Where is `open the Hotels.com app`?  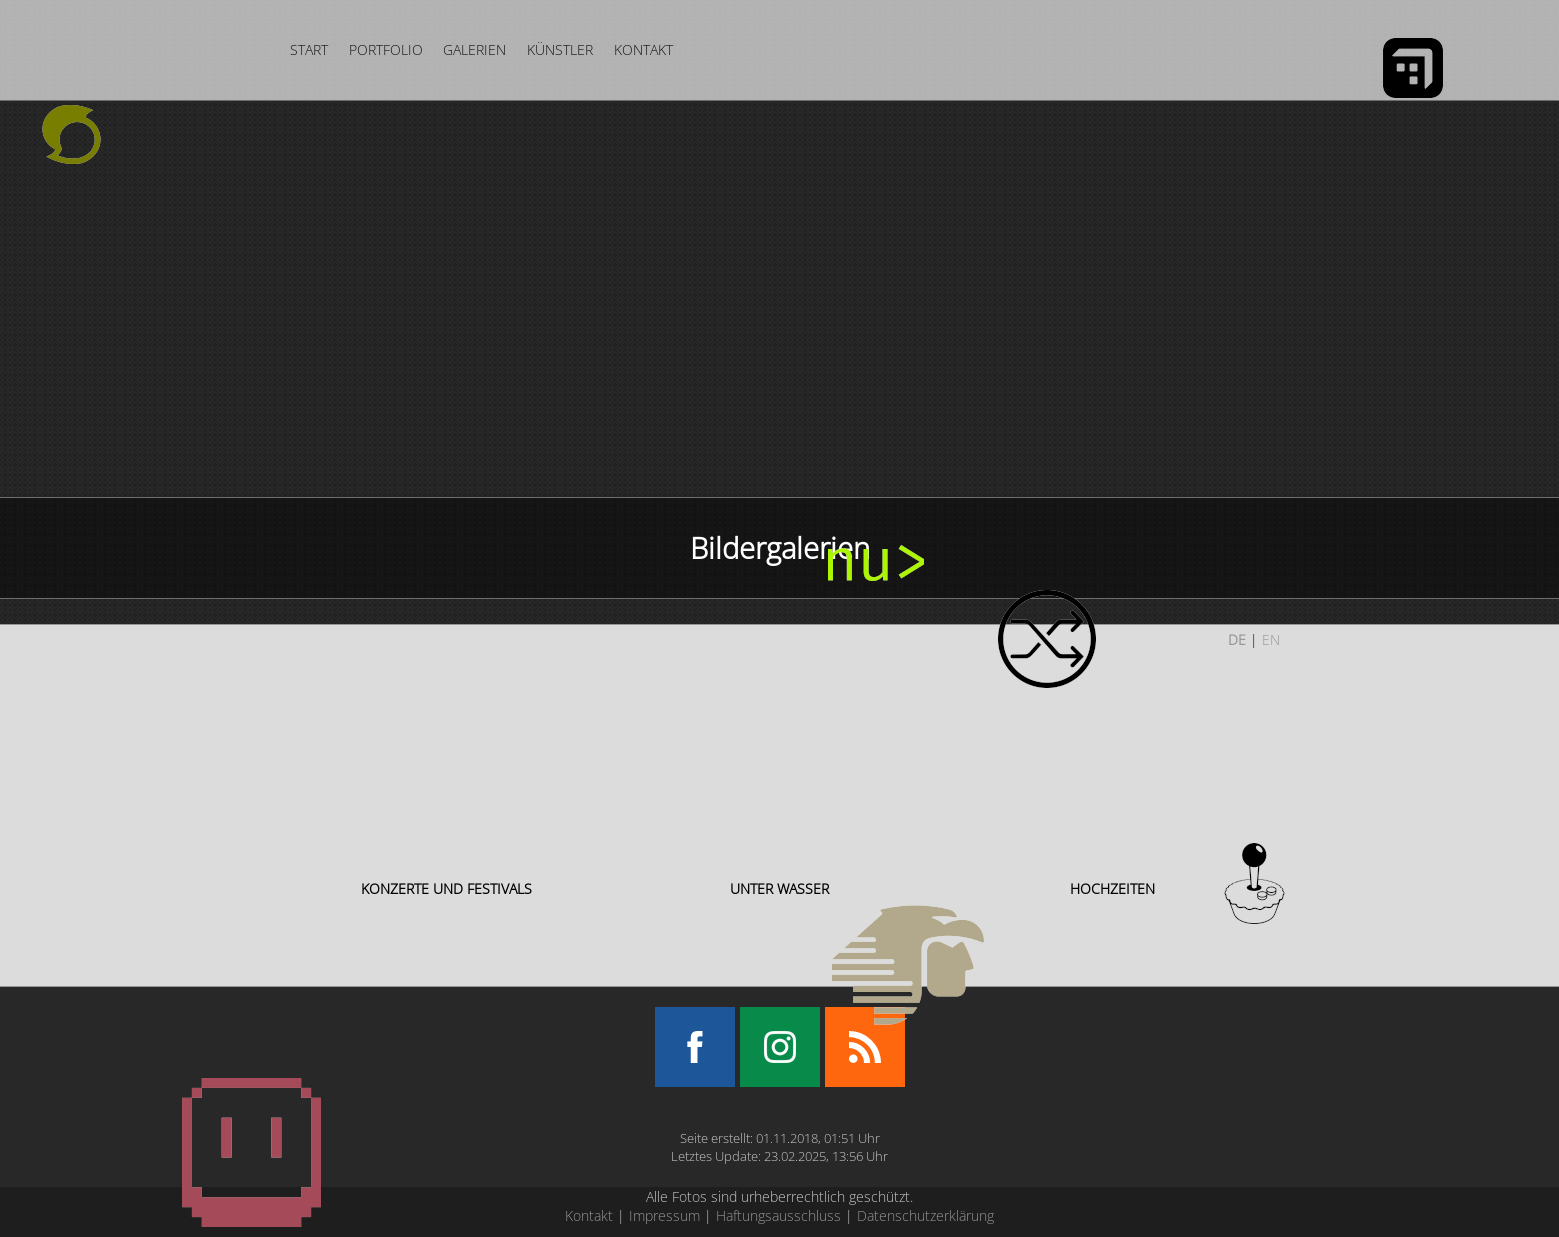
open the Hotels.com app is located at coordinates (1413, 68).